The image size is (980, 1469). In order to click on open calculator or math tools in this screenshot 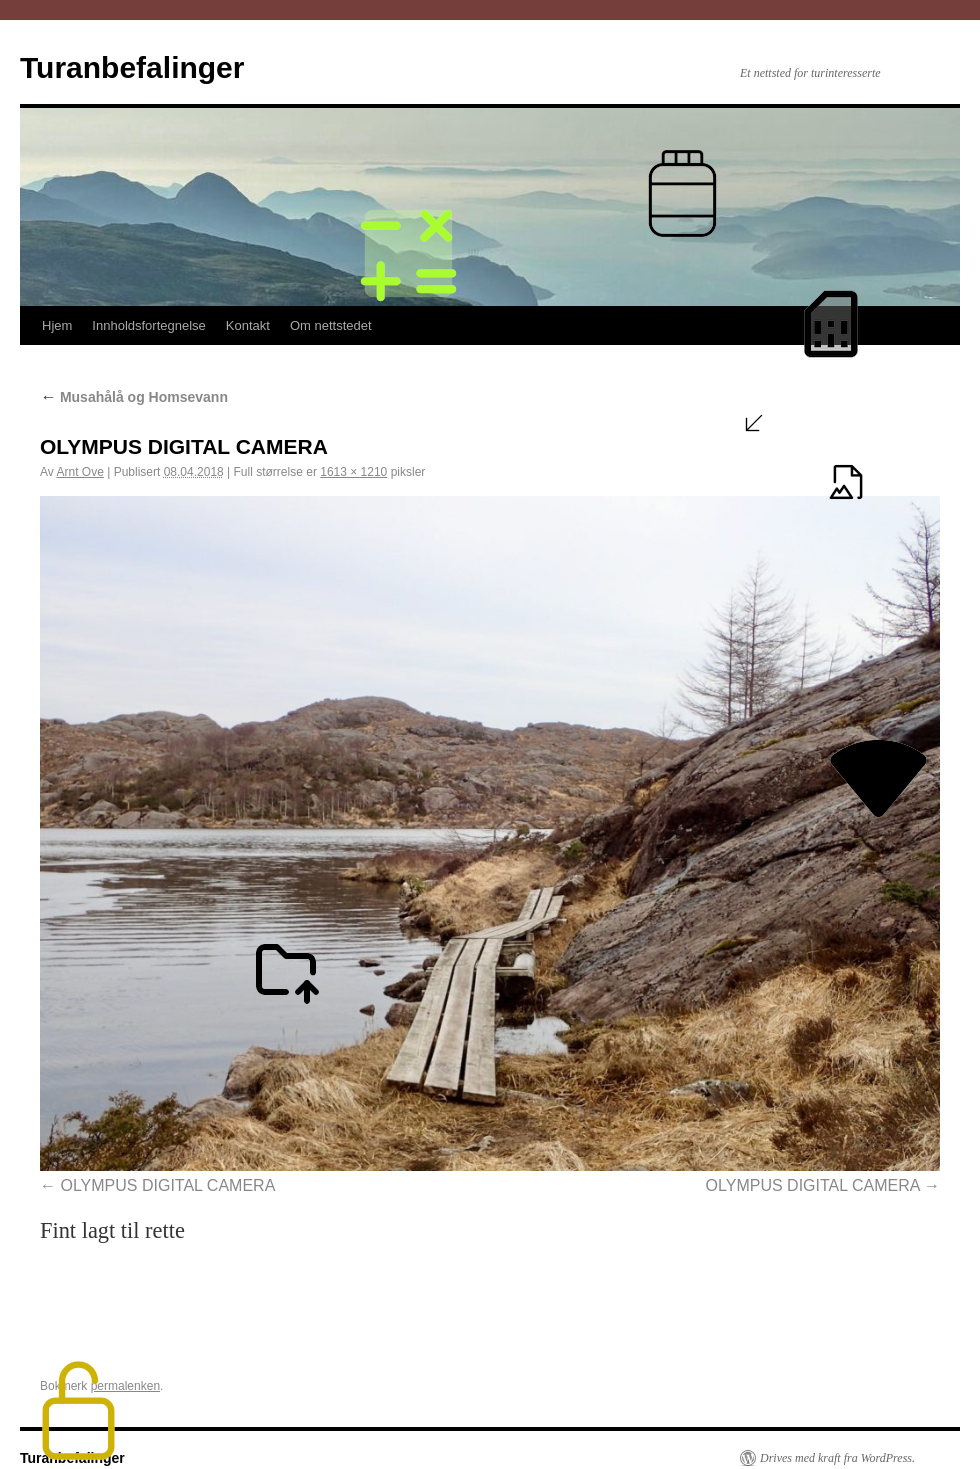, I will do `click(408, 253)`.